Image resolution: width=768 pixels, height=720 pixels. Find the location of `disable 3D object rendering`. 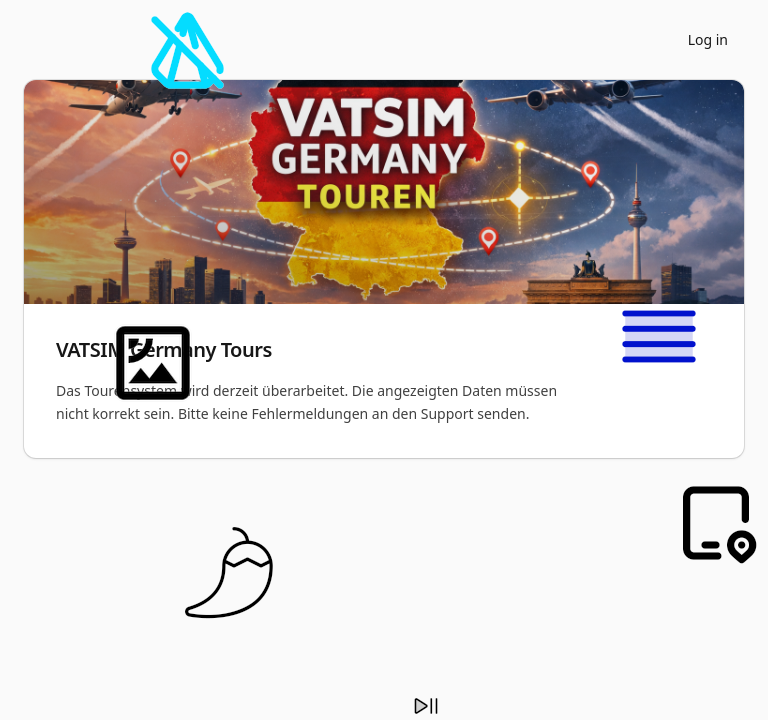

disable 3D object rendering is located at coordinates (187, 52).